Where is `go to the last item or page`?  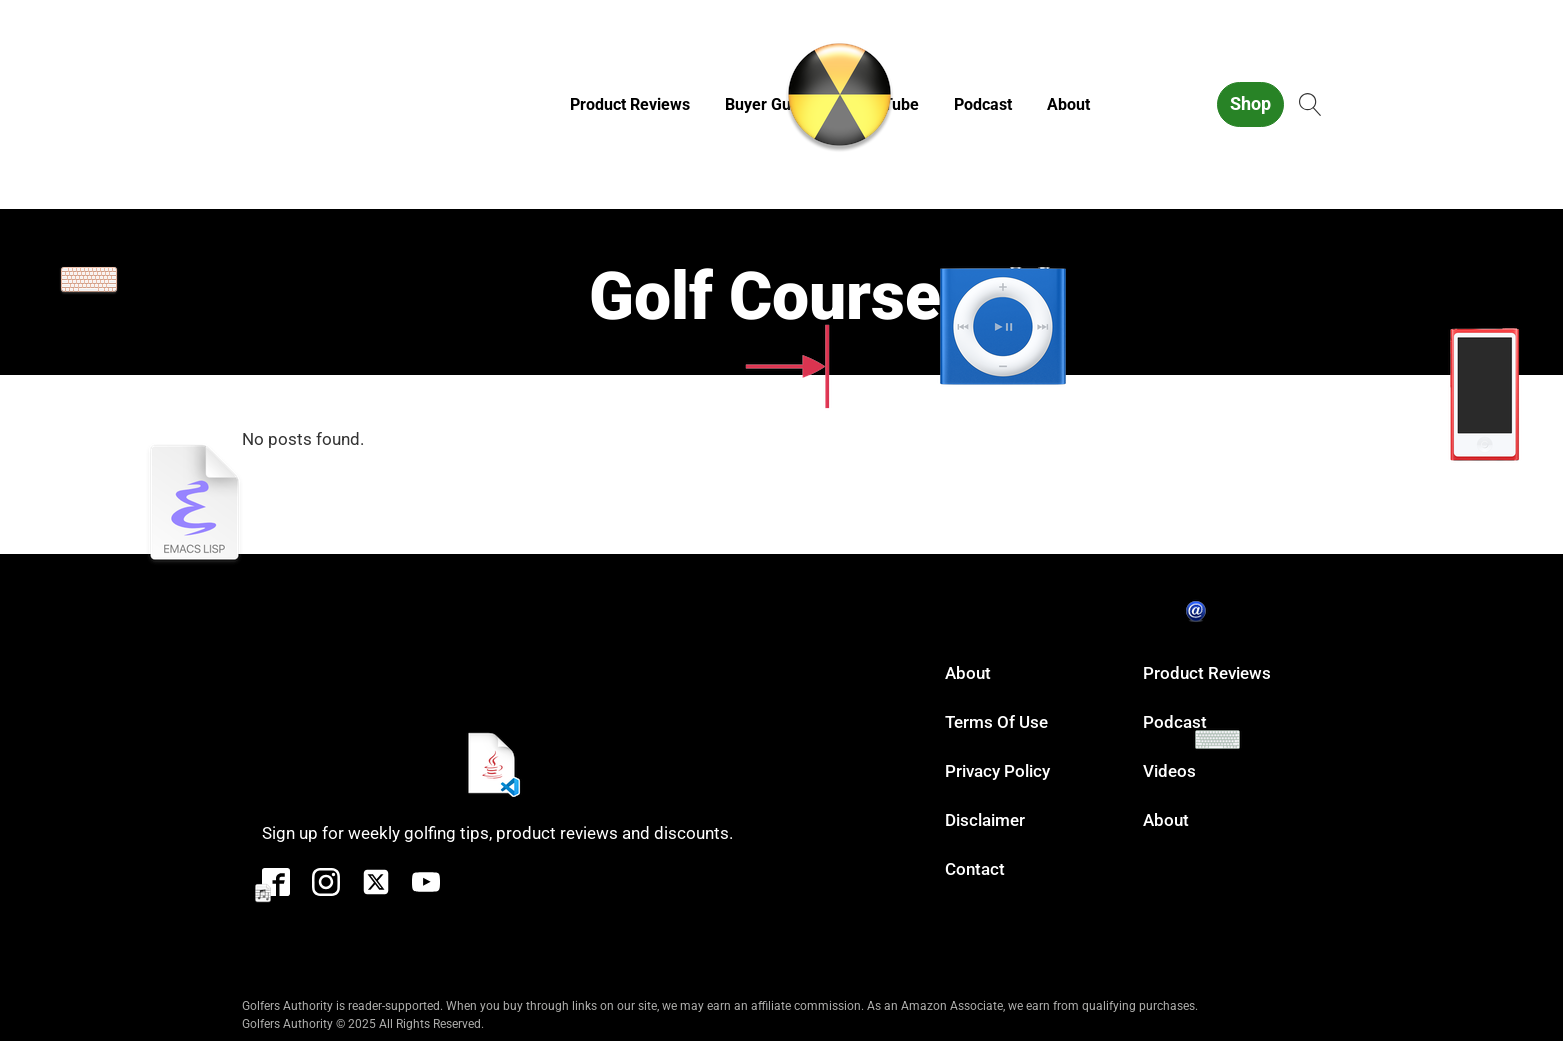 go to the last item or page is located at coordinates (787, 366).